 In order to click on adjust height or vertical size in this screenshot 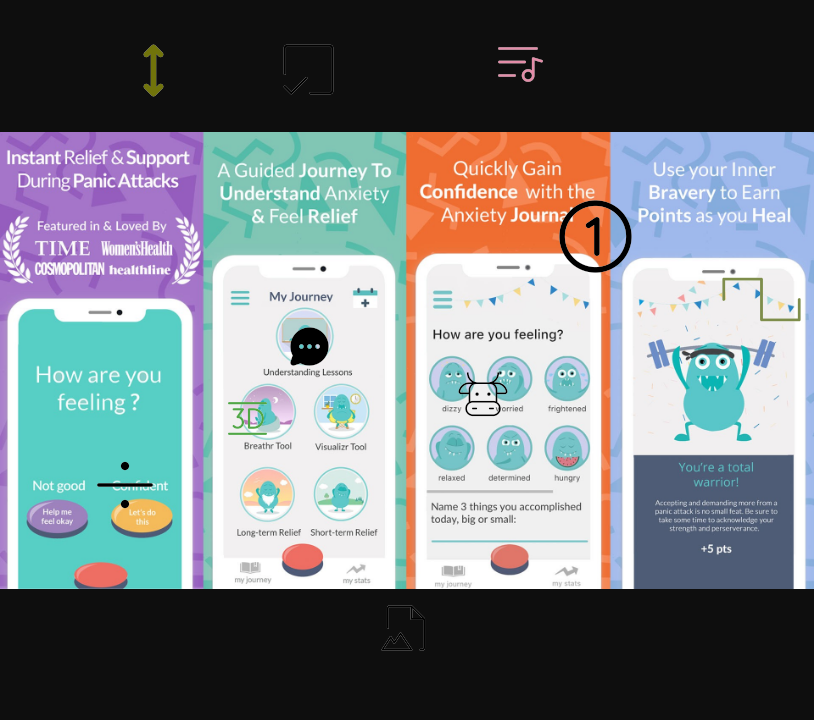, I will do `click(153, 70)`.